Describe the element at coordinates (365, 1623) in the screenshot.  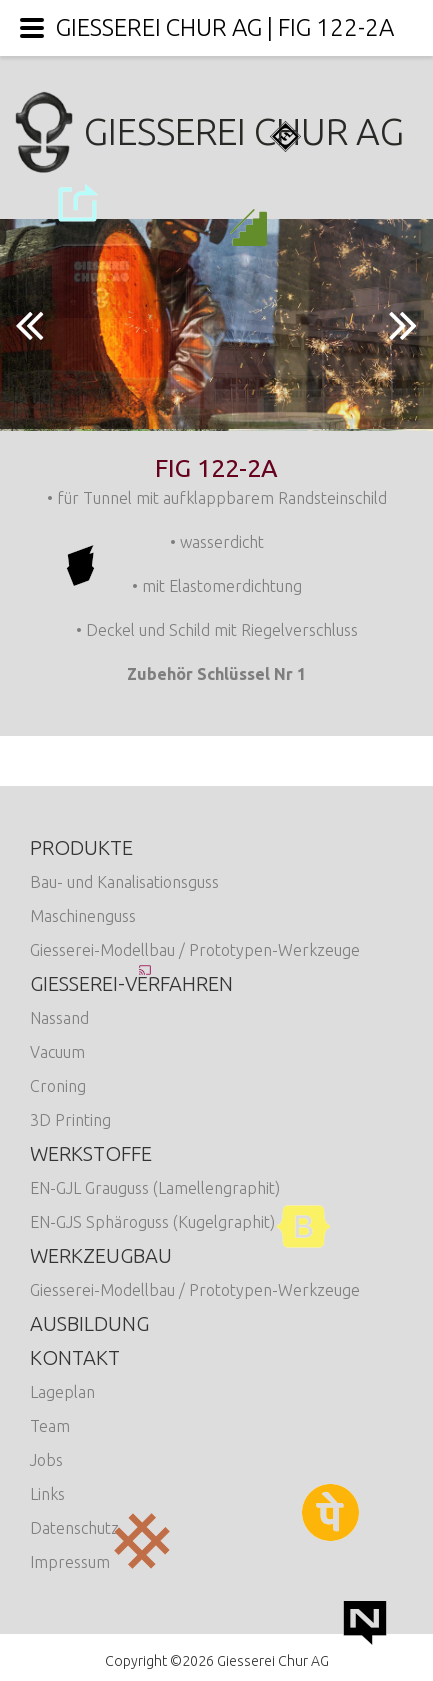
I see `NATS.io messaging system logo` at that location.